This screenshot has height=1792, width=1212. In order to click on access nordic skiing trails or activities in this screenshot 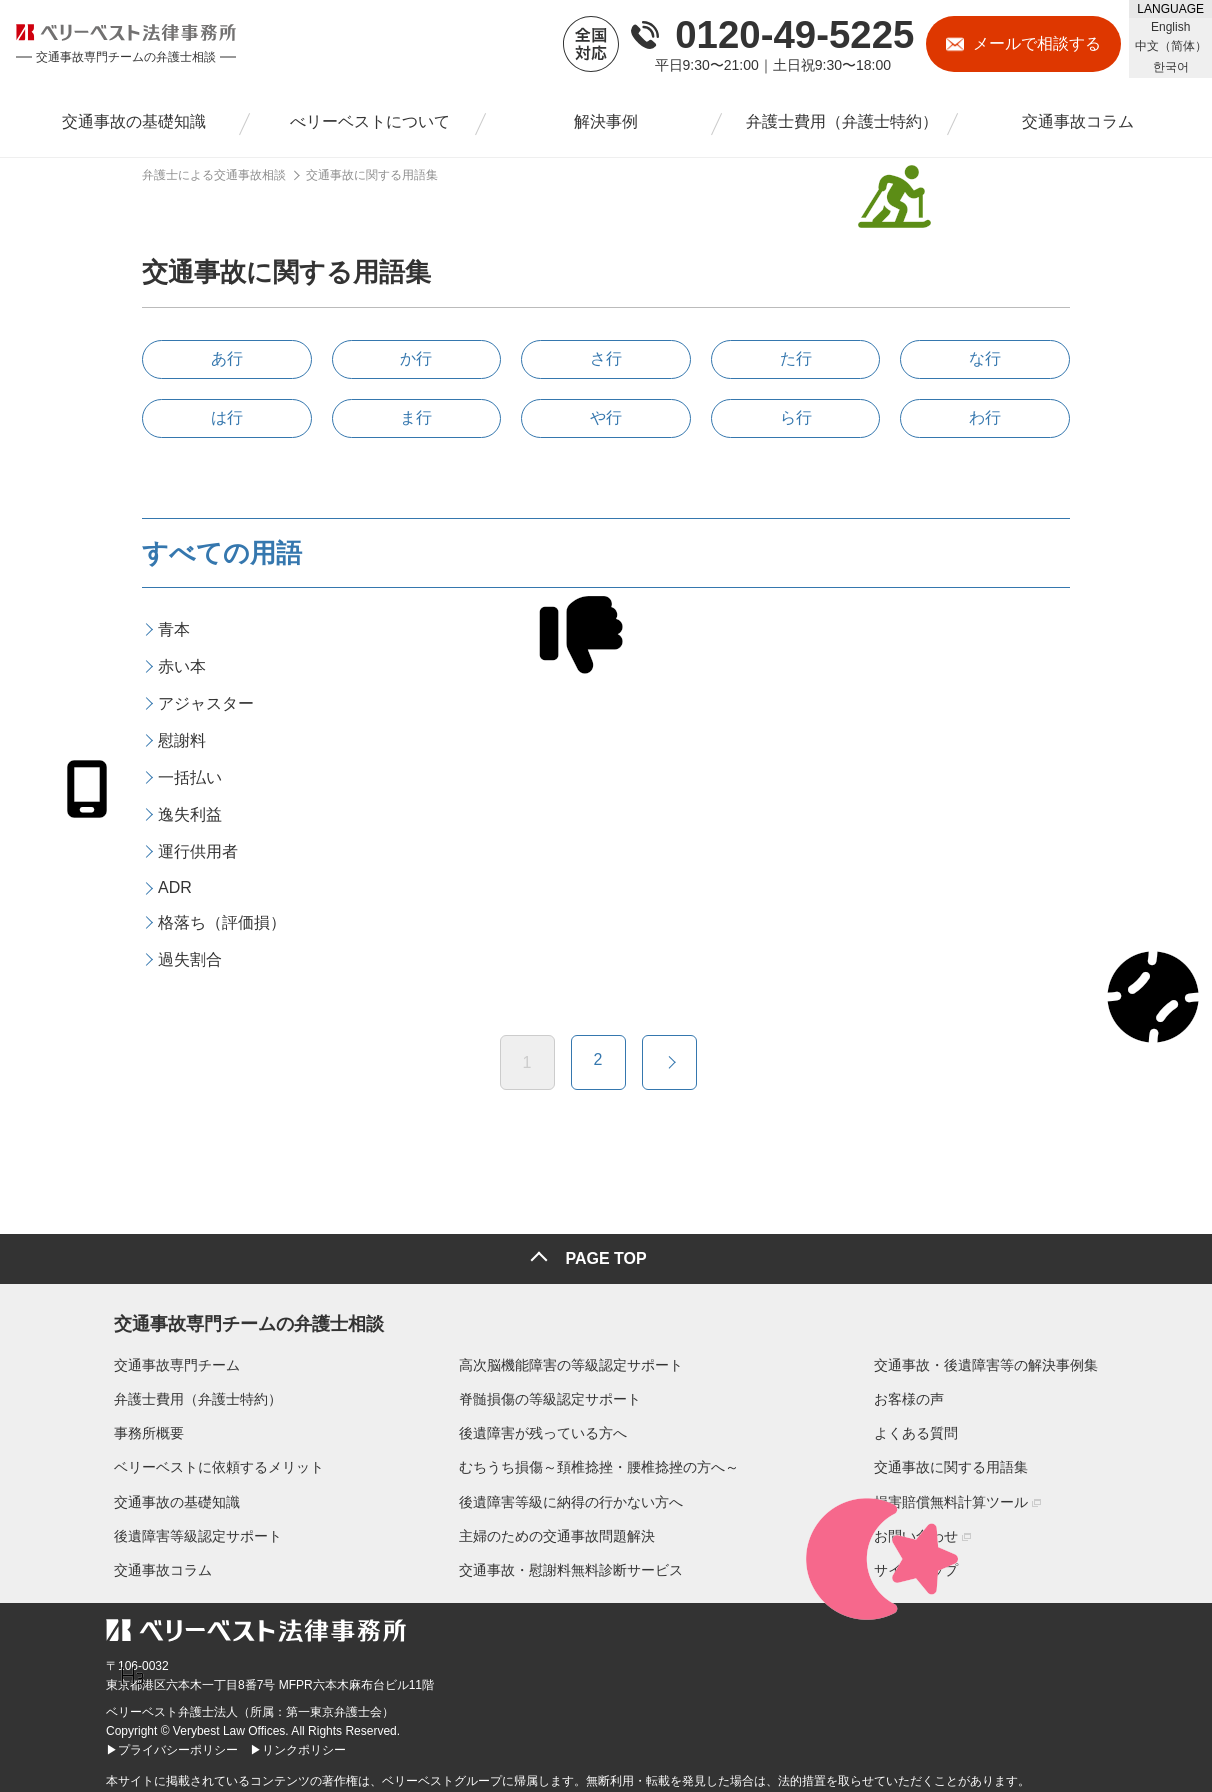, I will do `click(894, 195)`.